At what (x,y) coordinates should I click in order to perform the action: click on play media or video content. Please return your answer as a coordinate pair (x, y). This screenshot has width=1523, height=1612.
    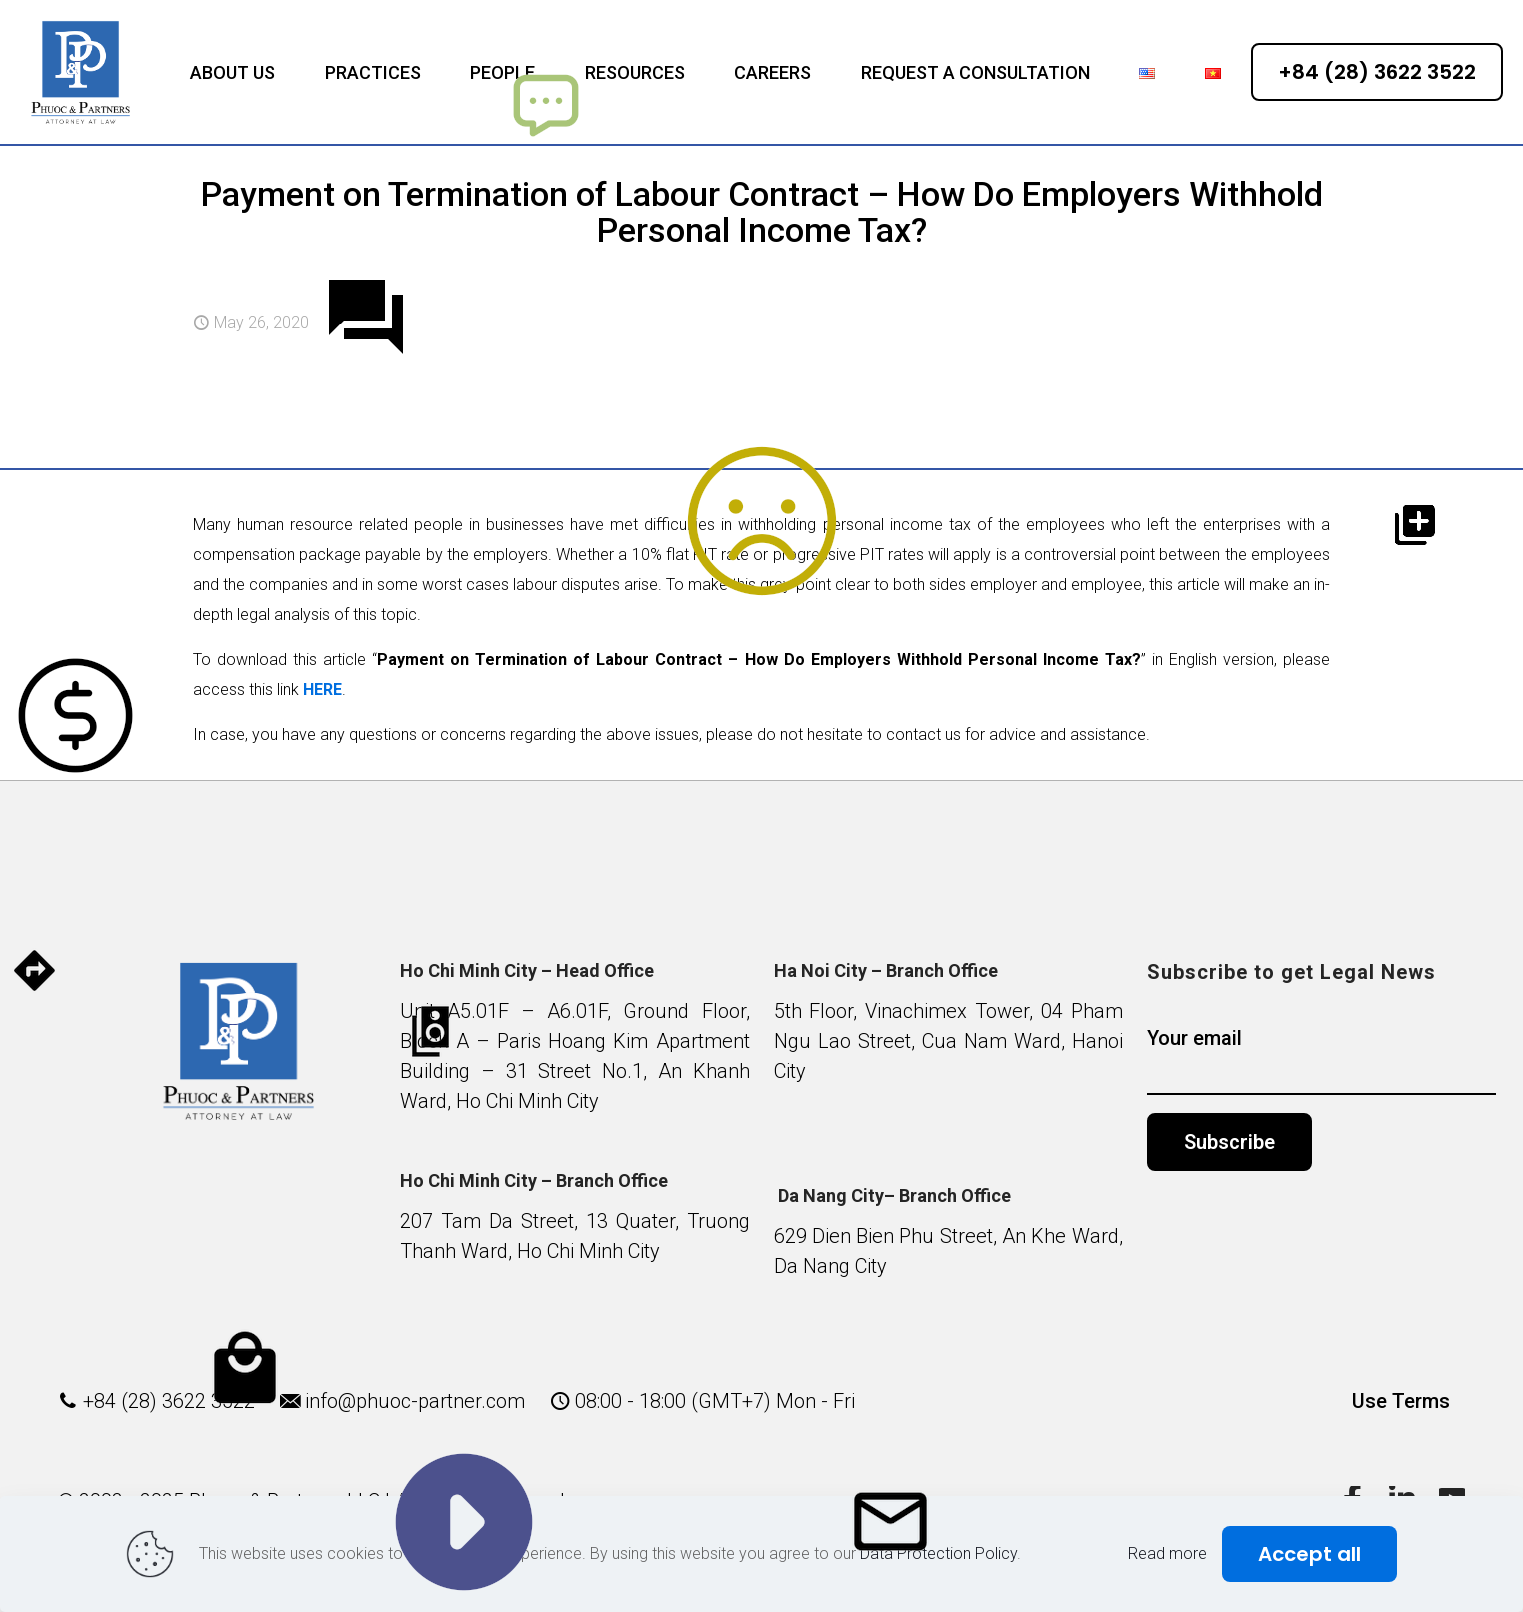
    Looking at the image, I should click on (464, 1522).